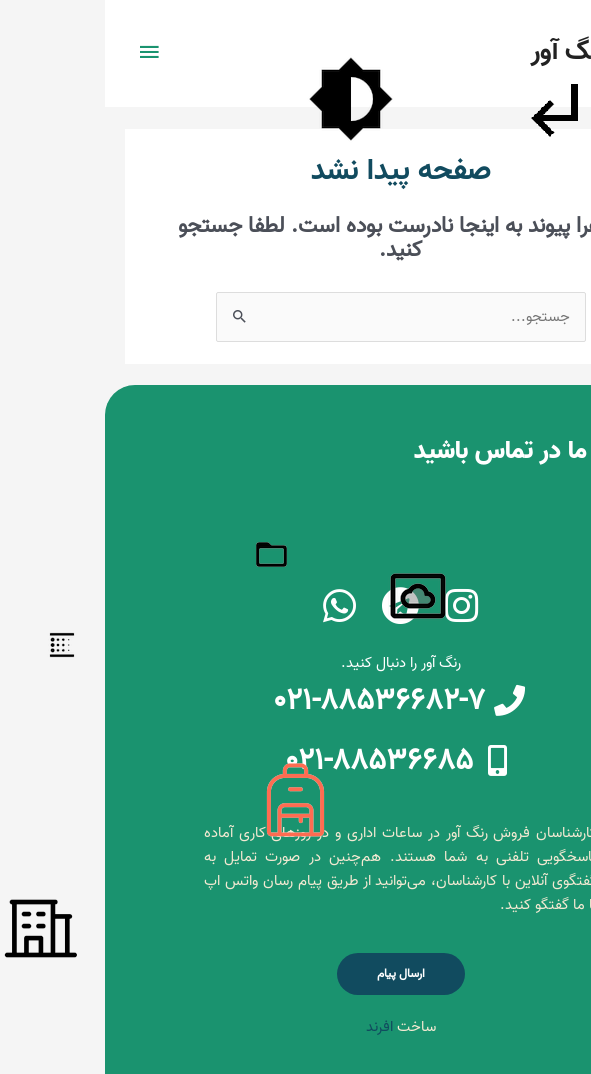 This screenshot has height=1074, width=591. I want to click on apply linear blur effect to image, so click(62, 645).